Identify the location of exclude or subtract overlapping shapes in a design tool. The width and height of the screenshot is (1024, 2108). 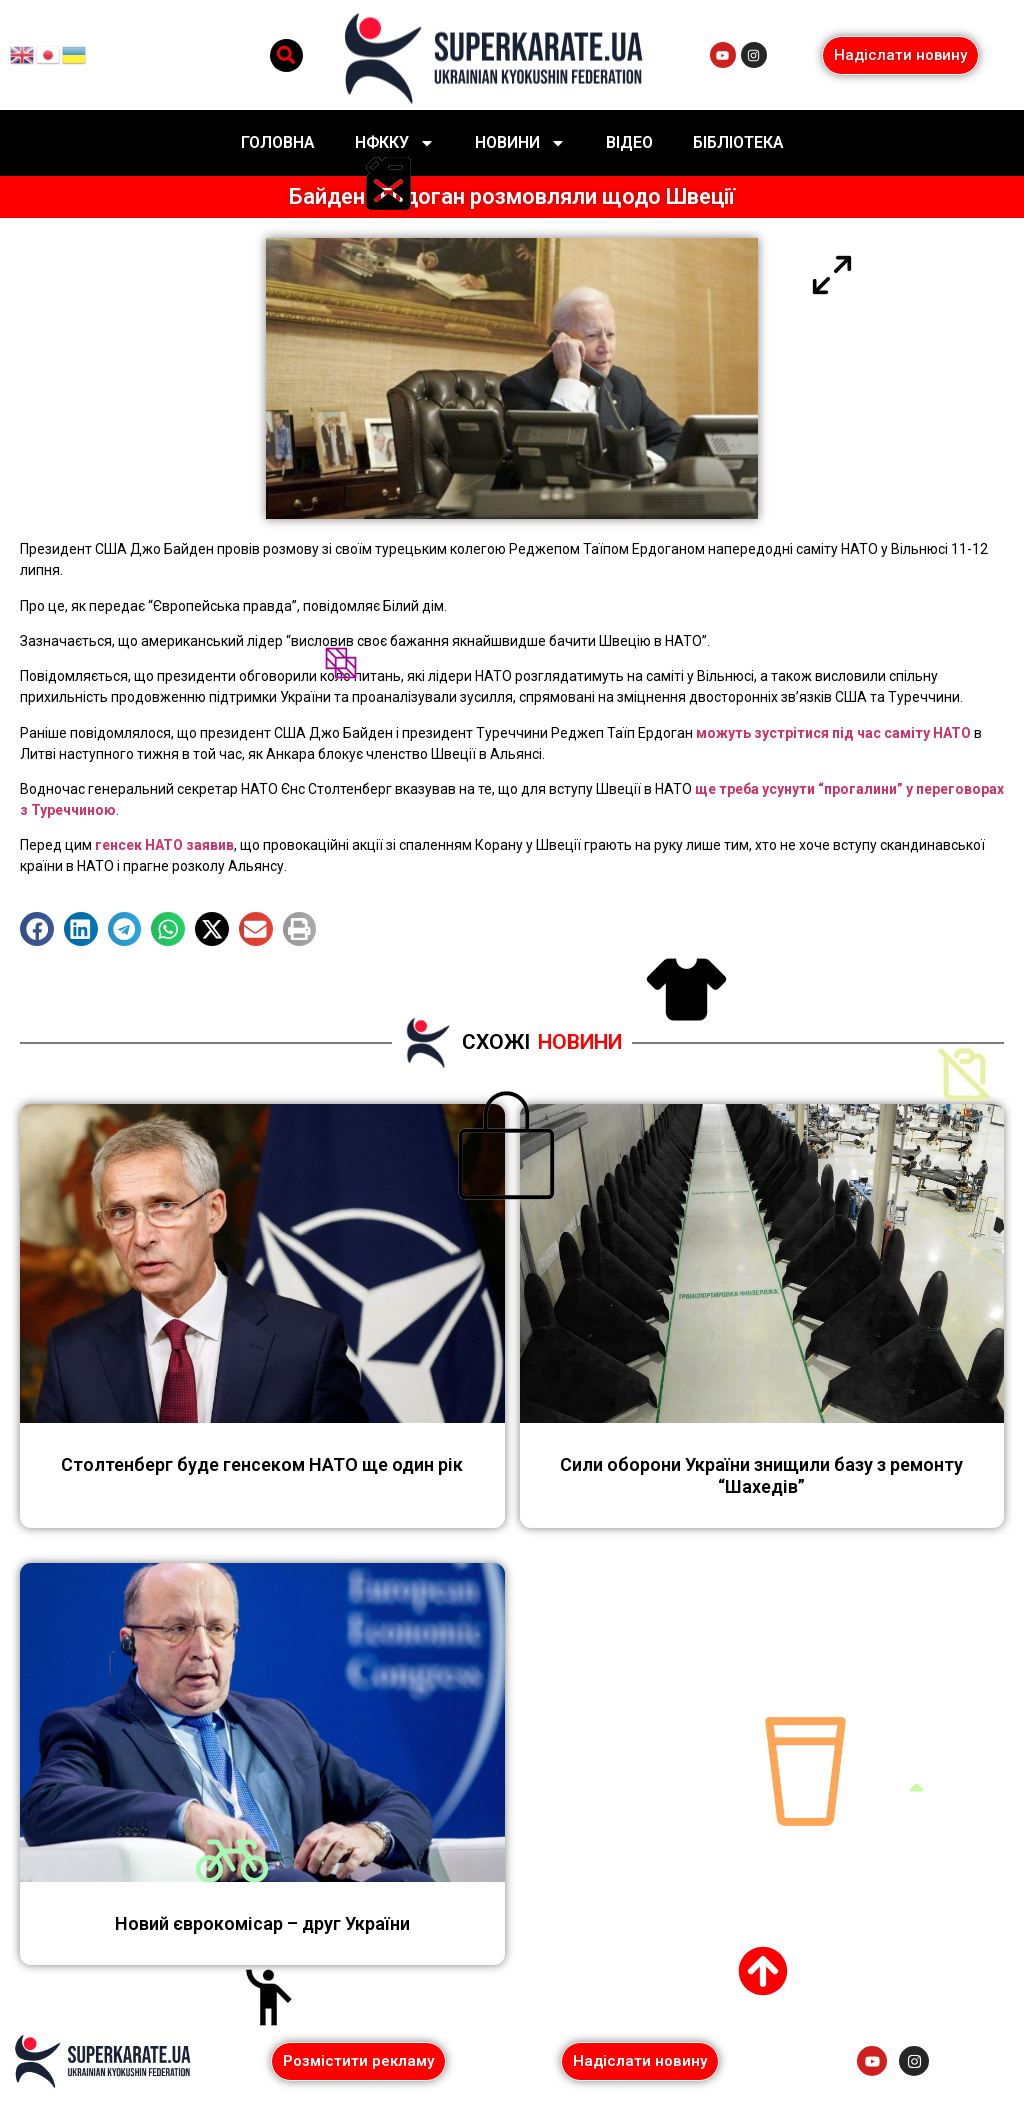
(341, 663).